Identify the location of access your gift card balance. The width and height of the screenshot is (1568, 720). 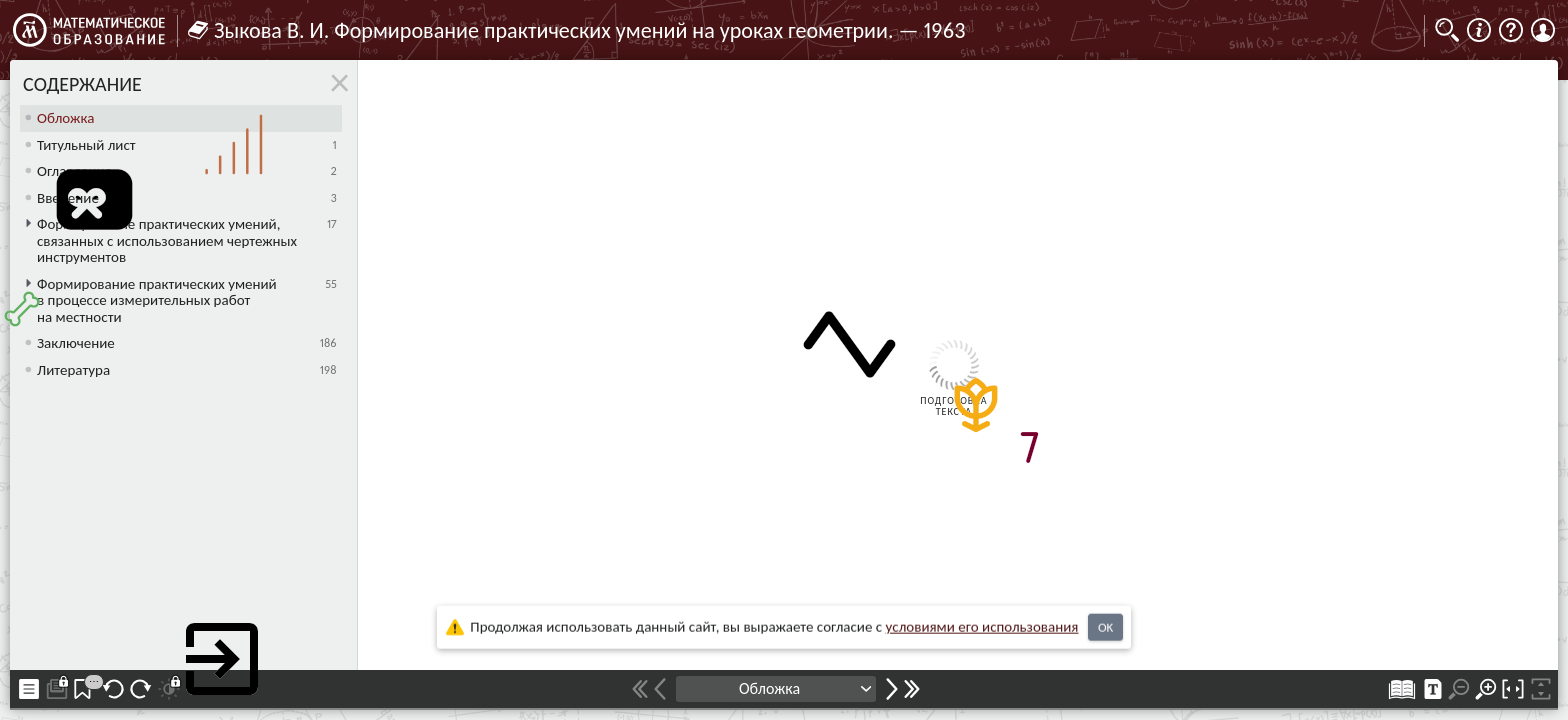
(94, 199).